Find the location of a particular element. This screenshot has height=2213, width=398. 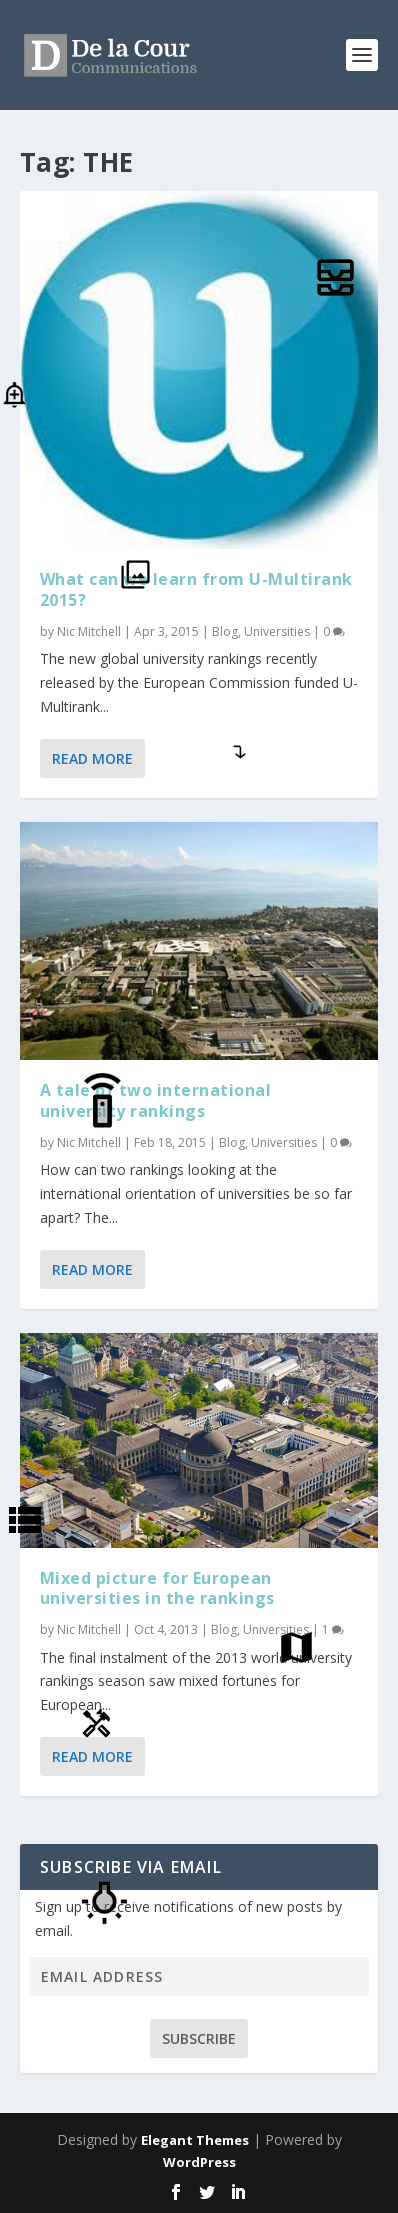

access tools and settings is located at coordinates (96, 1723).